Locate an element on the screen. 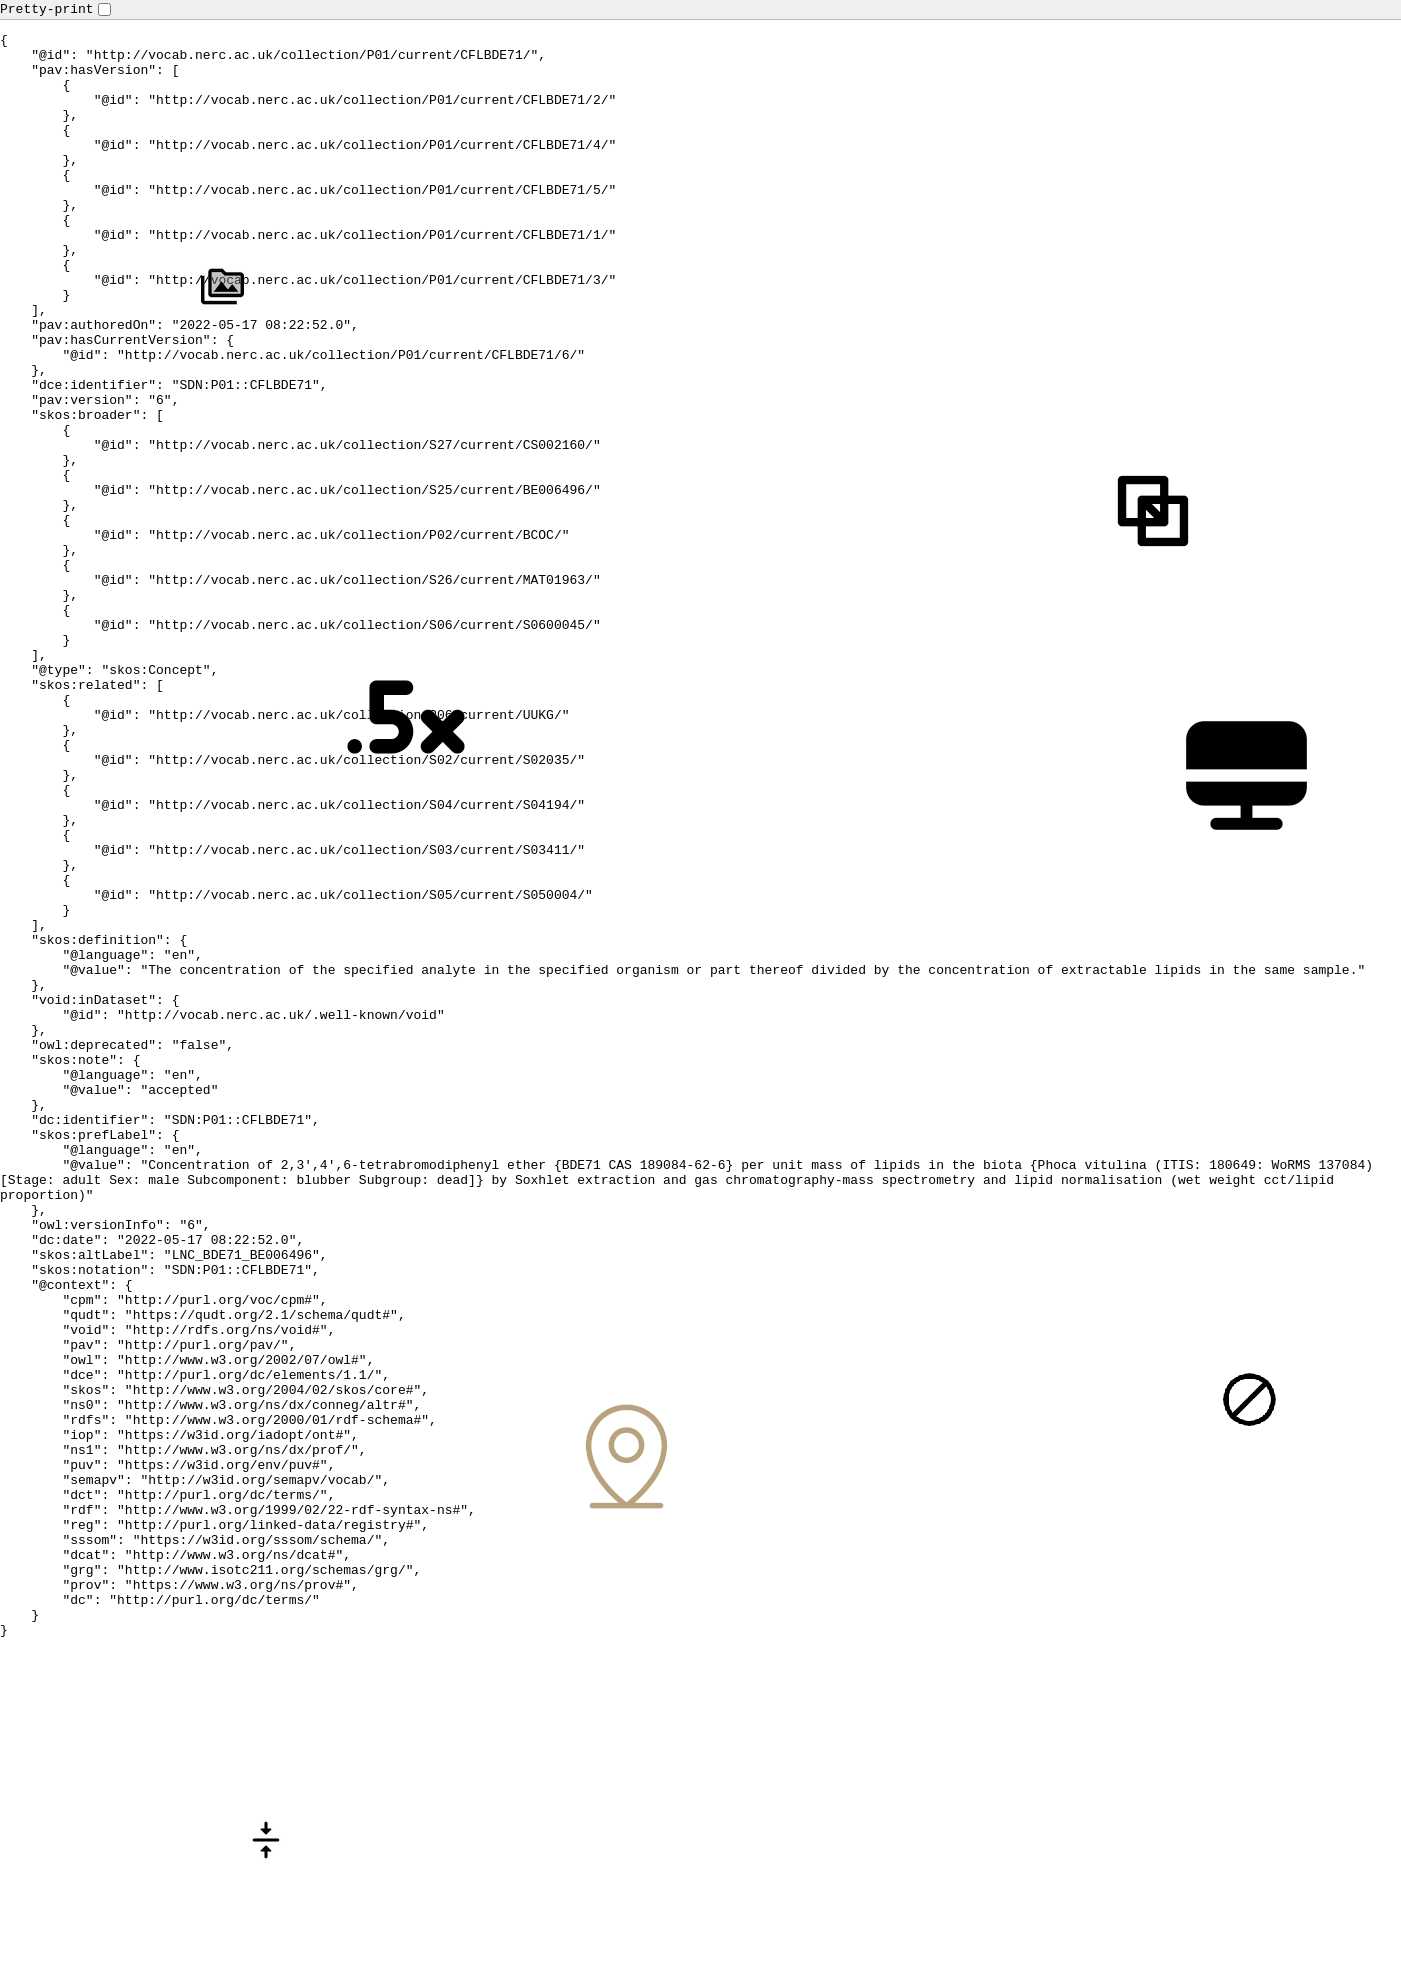  center content vertically is located at coordinates (266, 1840).